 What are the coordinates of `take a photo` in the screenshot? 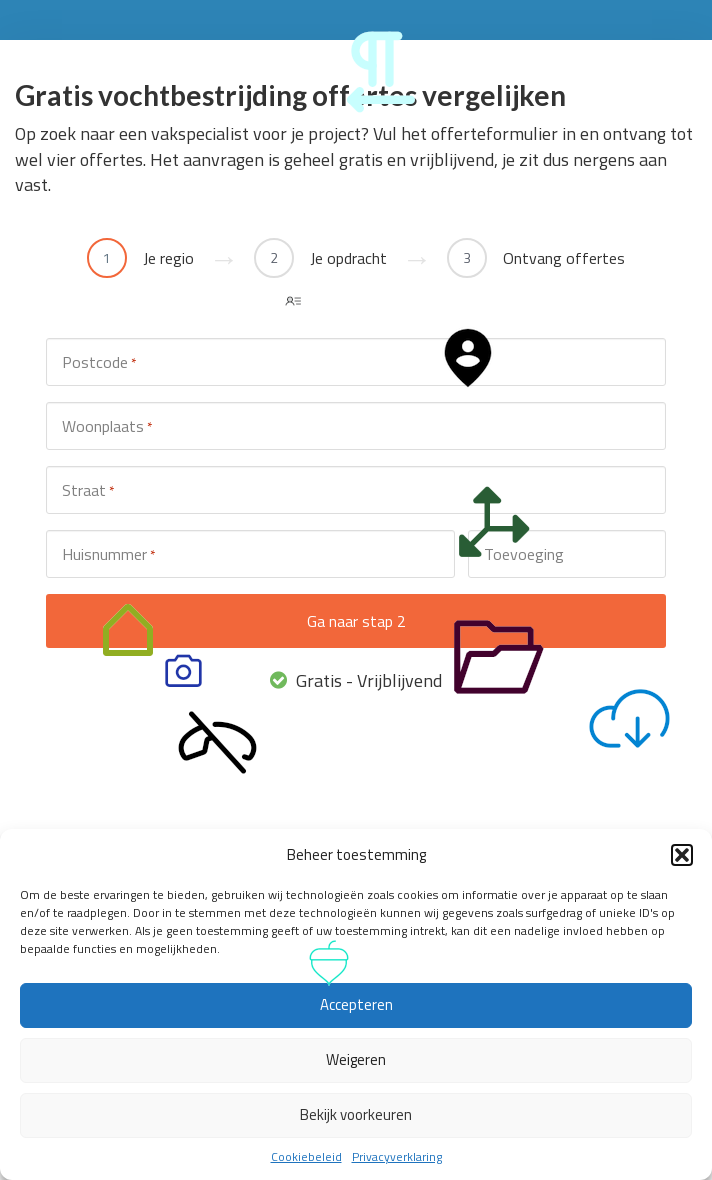 It's located at (183, 671).